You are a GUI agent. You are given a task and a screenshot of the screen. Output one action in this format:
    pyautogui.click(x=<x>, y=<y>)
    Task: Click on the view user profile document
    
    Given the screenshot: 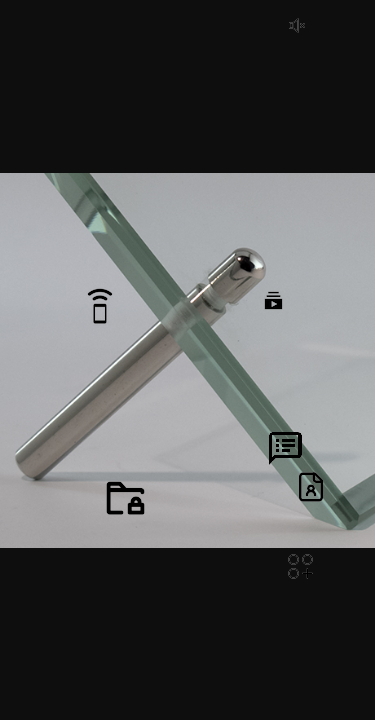 What is the action you would take?
    pyautogui.click(x=311, y=487)
    